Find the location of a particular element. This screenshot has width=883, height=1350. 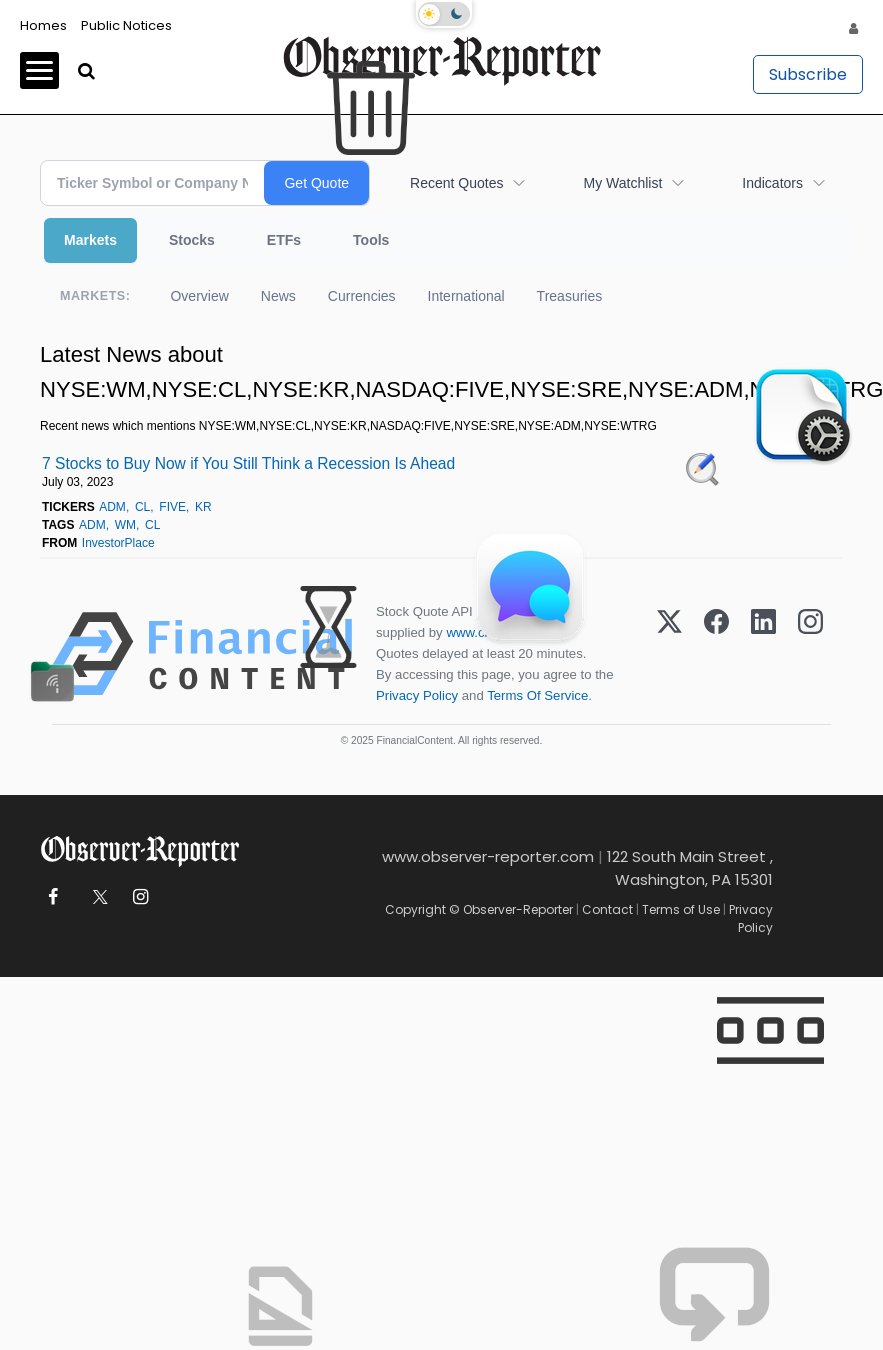

adjust page layout and print settings is located at coordinates (280, 1303).